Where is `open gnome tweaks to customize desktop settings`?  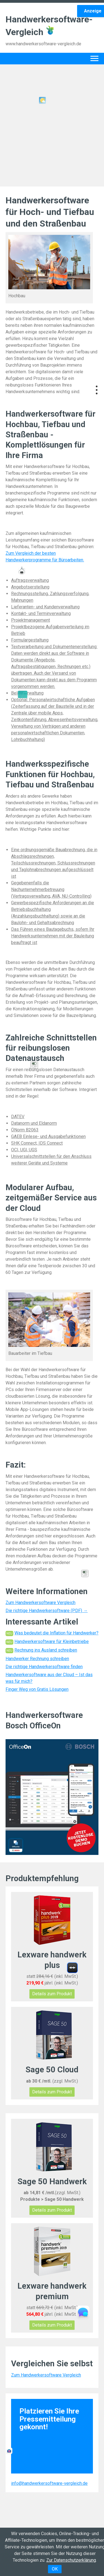
open gnome tweaks to customize desktop settings is located at coordinates (85, 1573).